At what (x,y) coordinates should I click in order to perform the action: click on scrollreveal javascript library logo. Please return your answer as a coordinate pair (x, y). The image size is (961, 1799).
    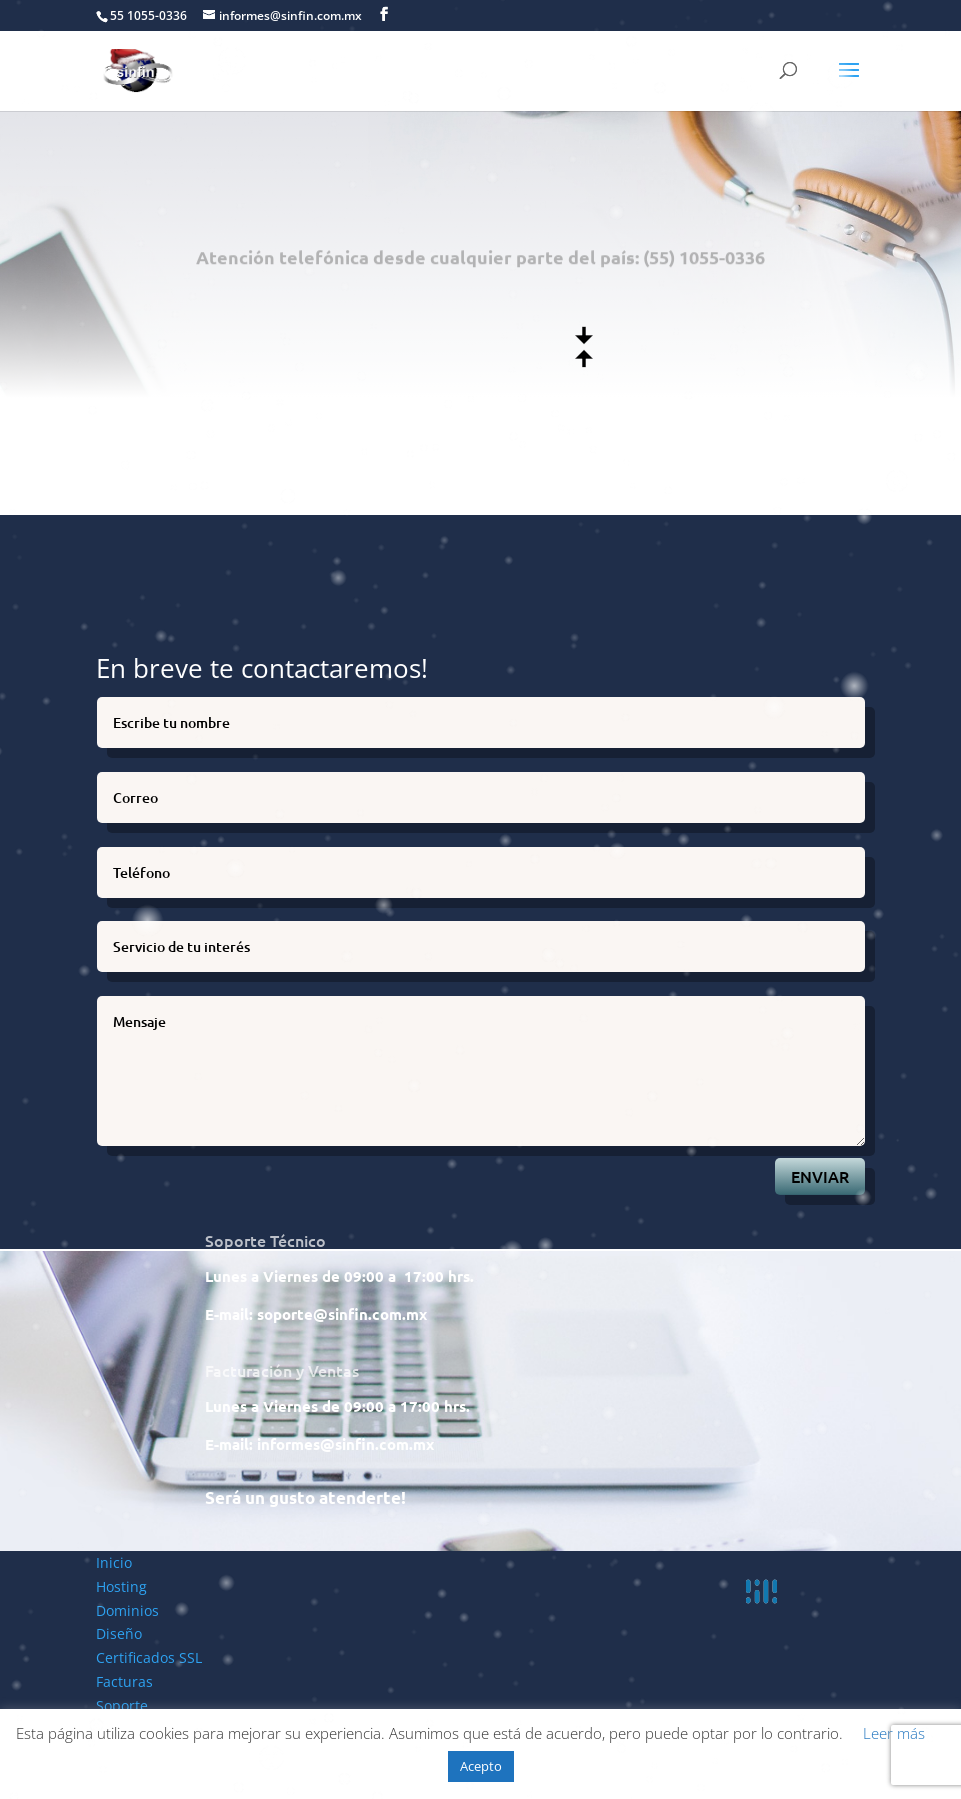
    Looking at the image, I should click on (761, 1591).